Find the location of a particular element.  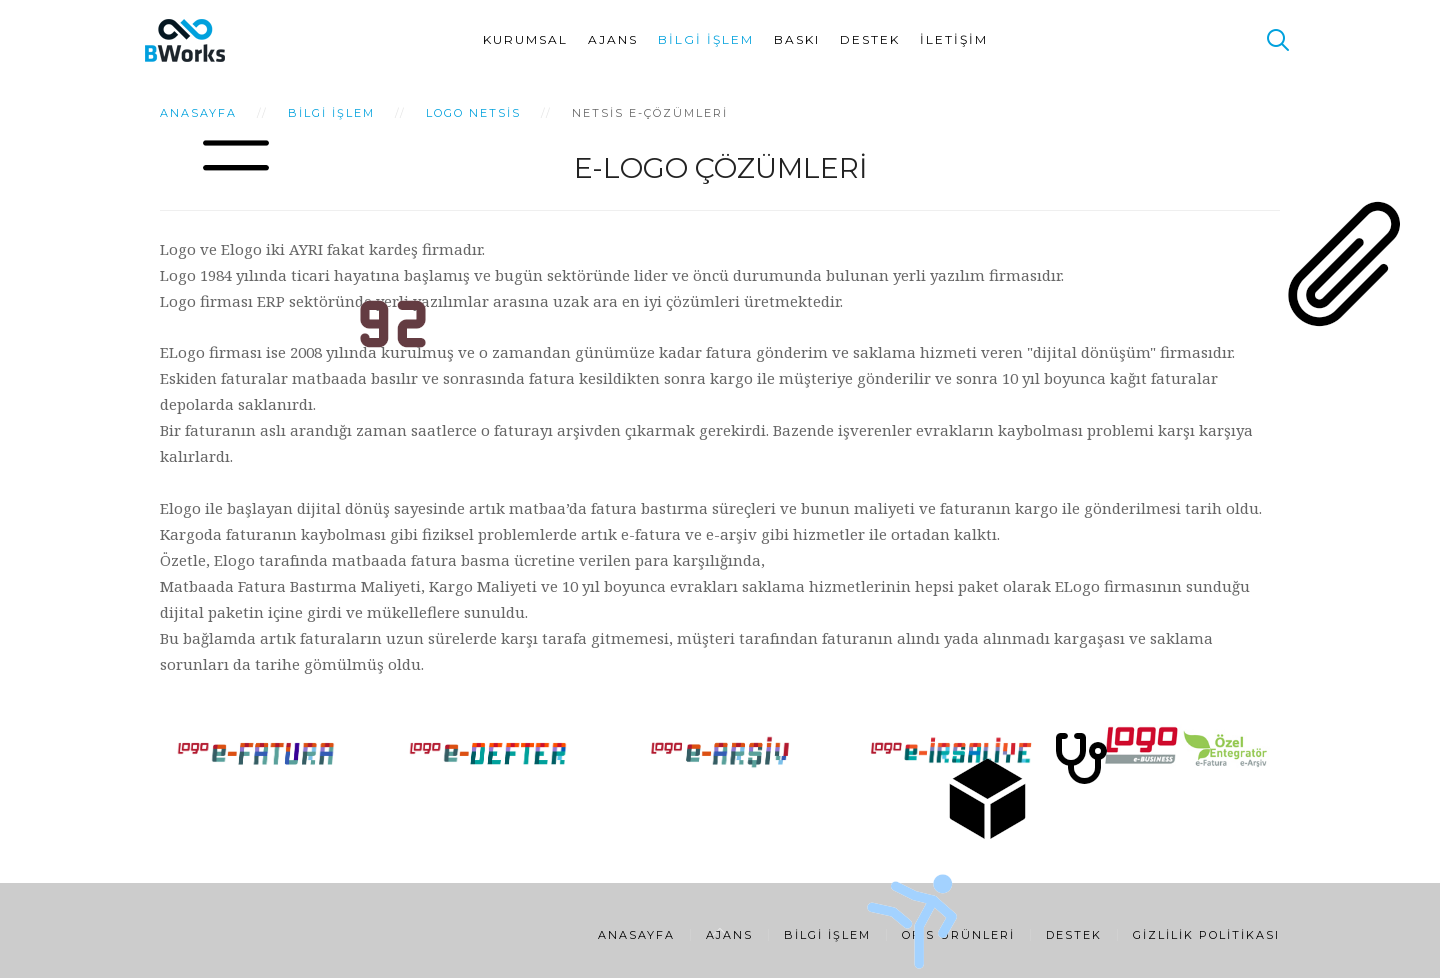

view 3D model or object is located at coordinates (987, 799).